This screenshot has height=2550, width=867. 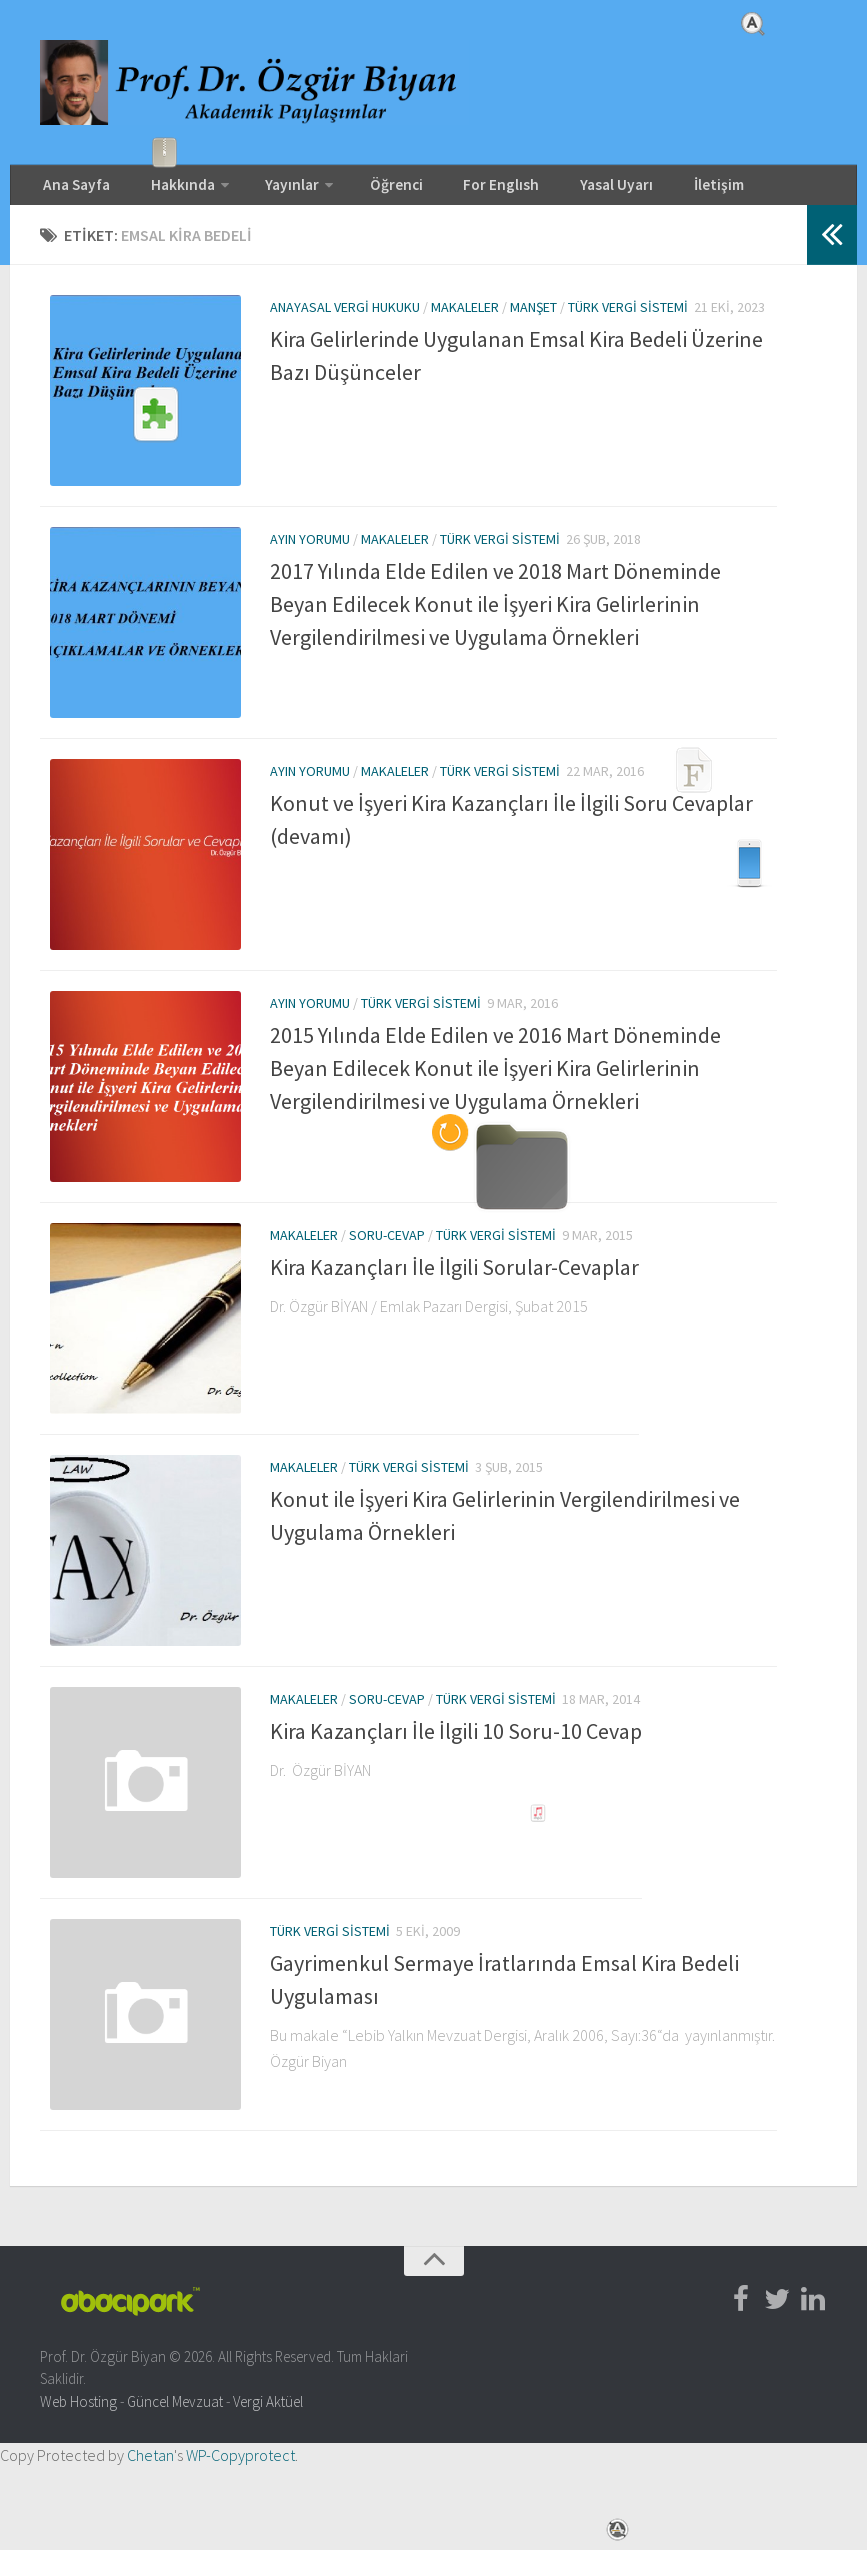 I want to click on restart the system, so click(x=450, y=1132).